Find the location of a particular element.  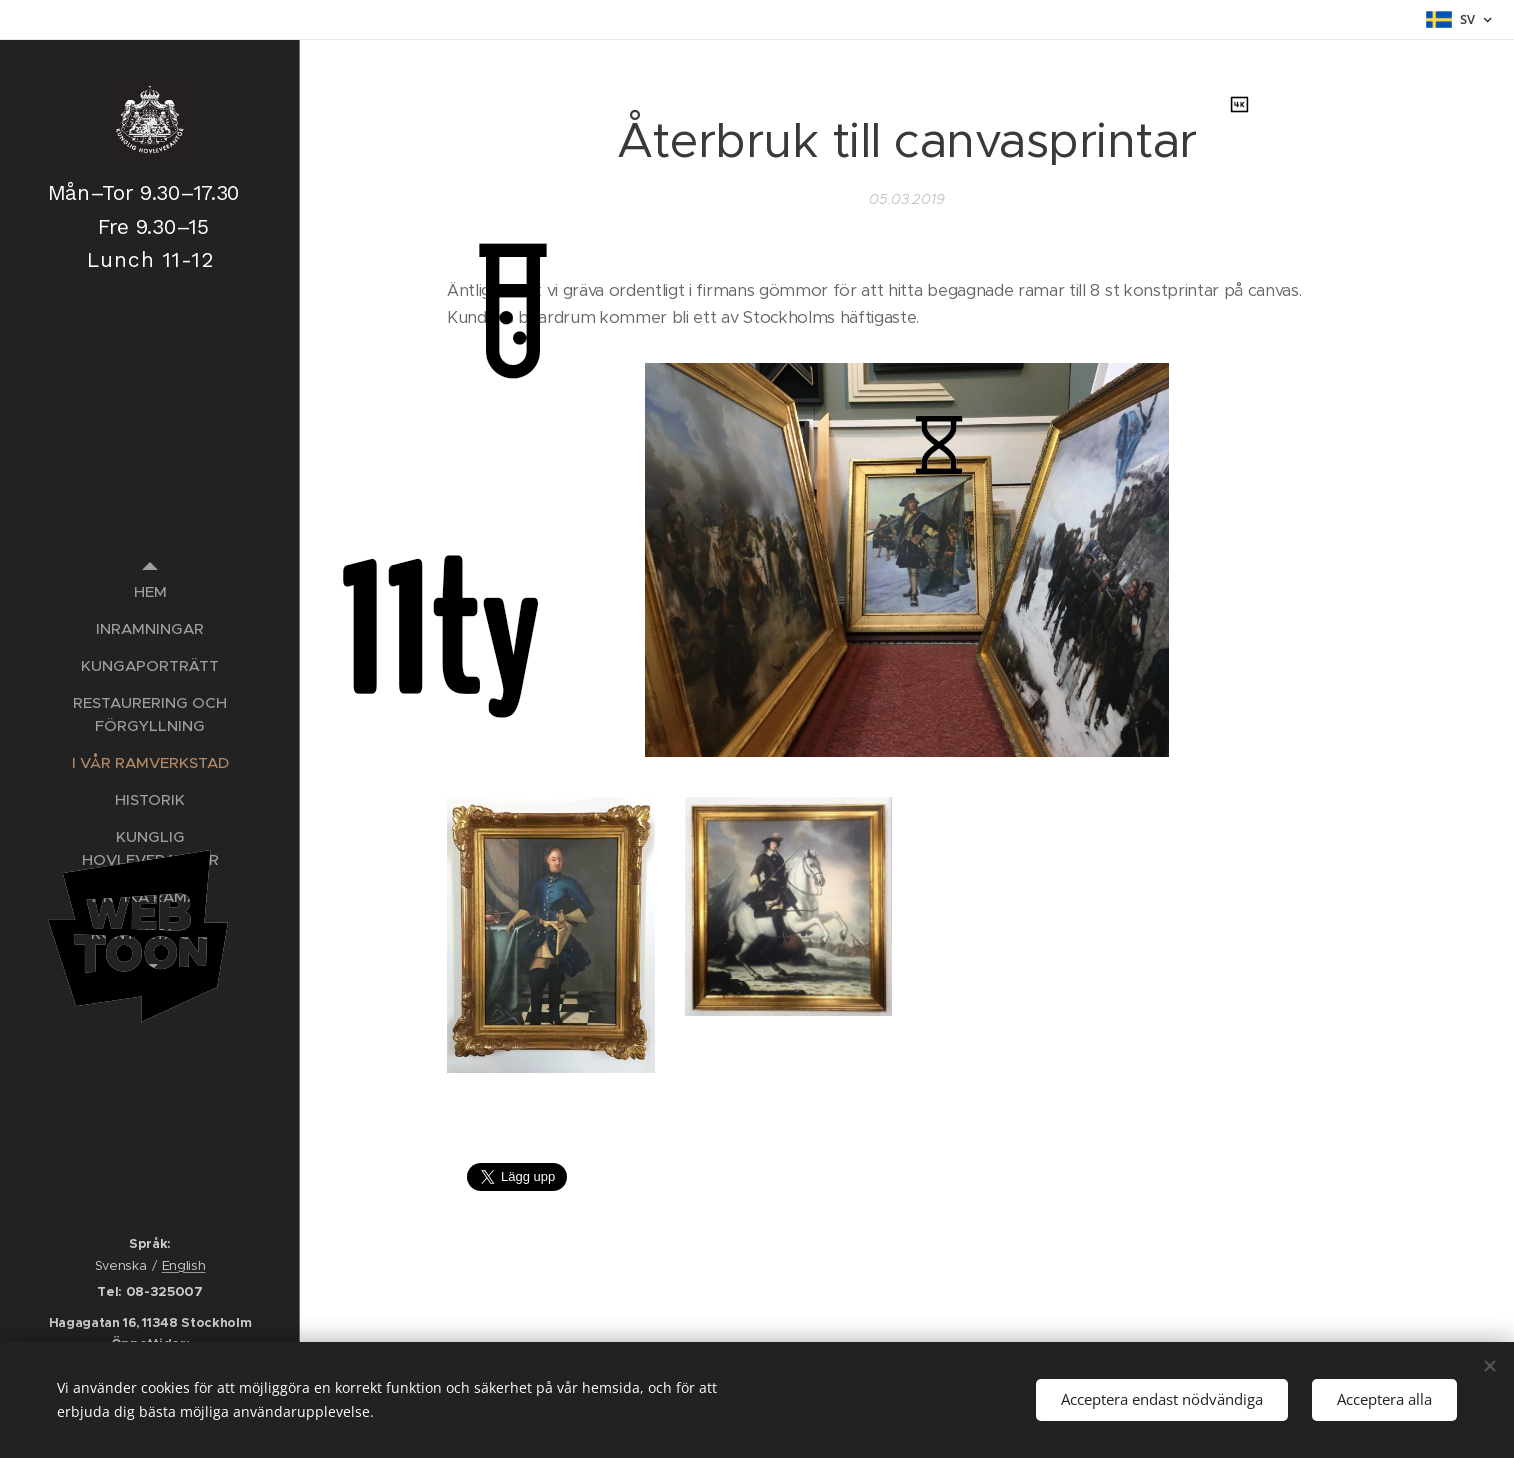

indicates a loading or processing state is located at coordinates (939, 445).